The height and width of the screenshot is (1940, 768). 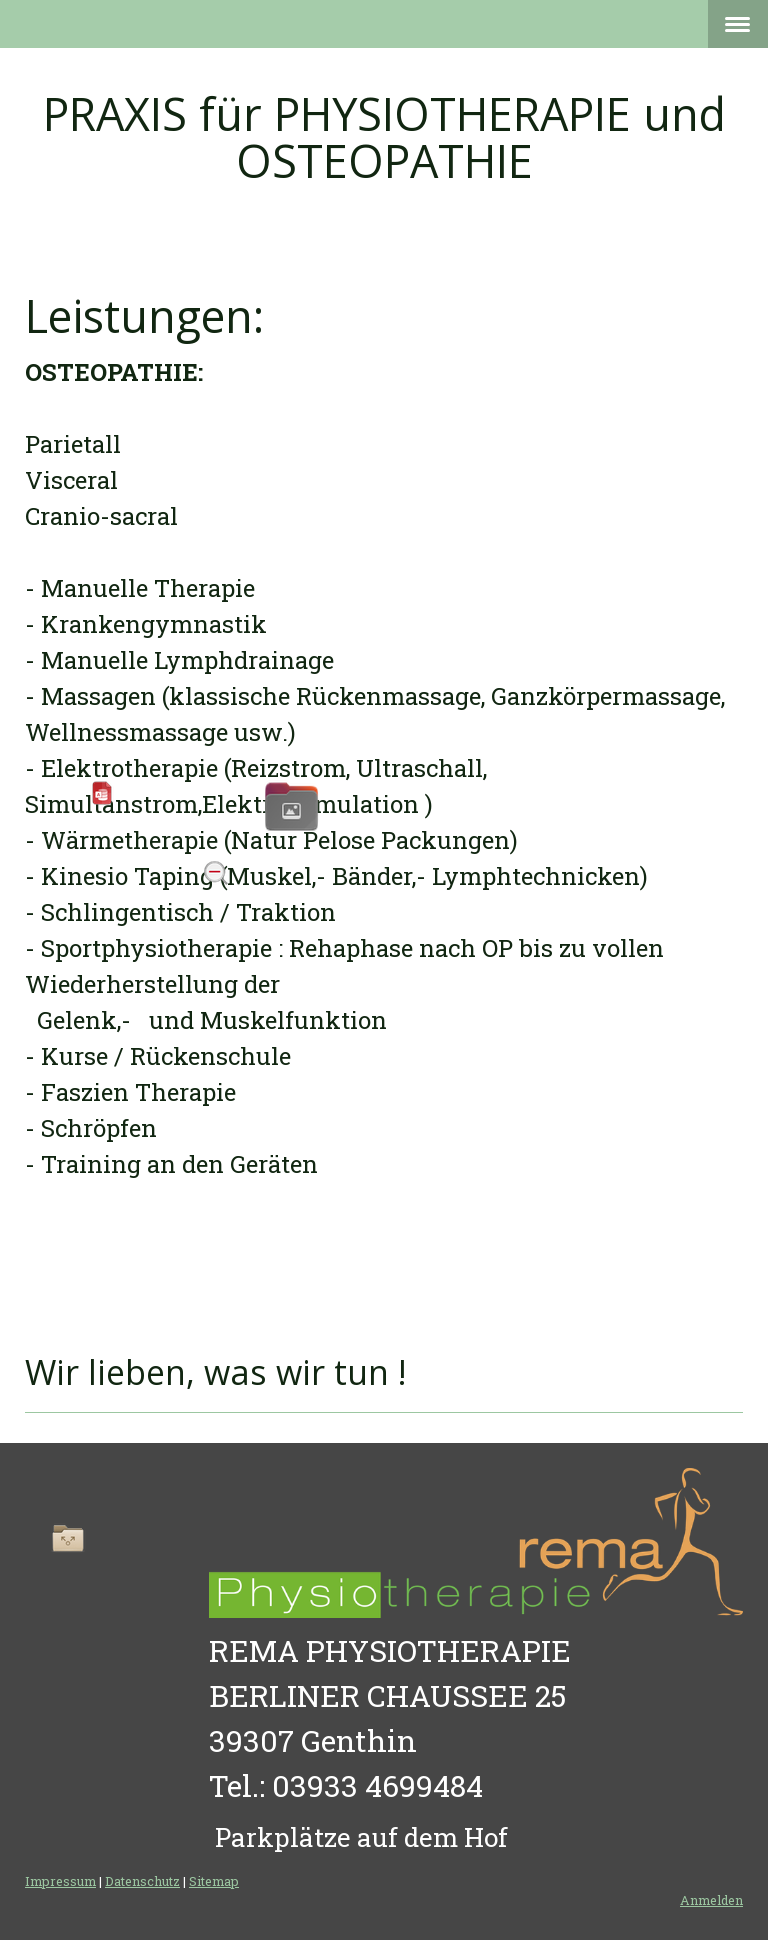 I want to click on microsoft access database file, so click(x=102, y=793).